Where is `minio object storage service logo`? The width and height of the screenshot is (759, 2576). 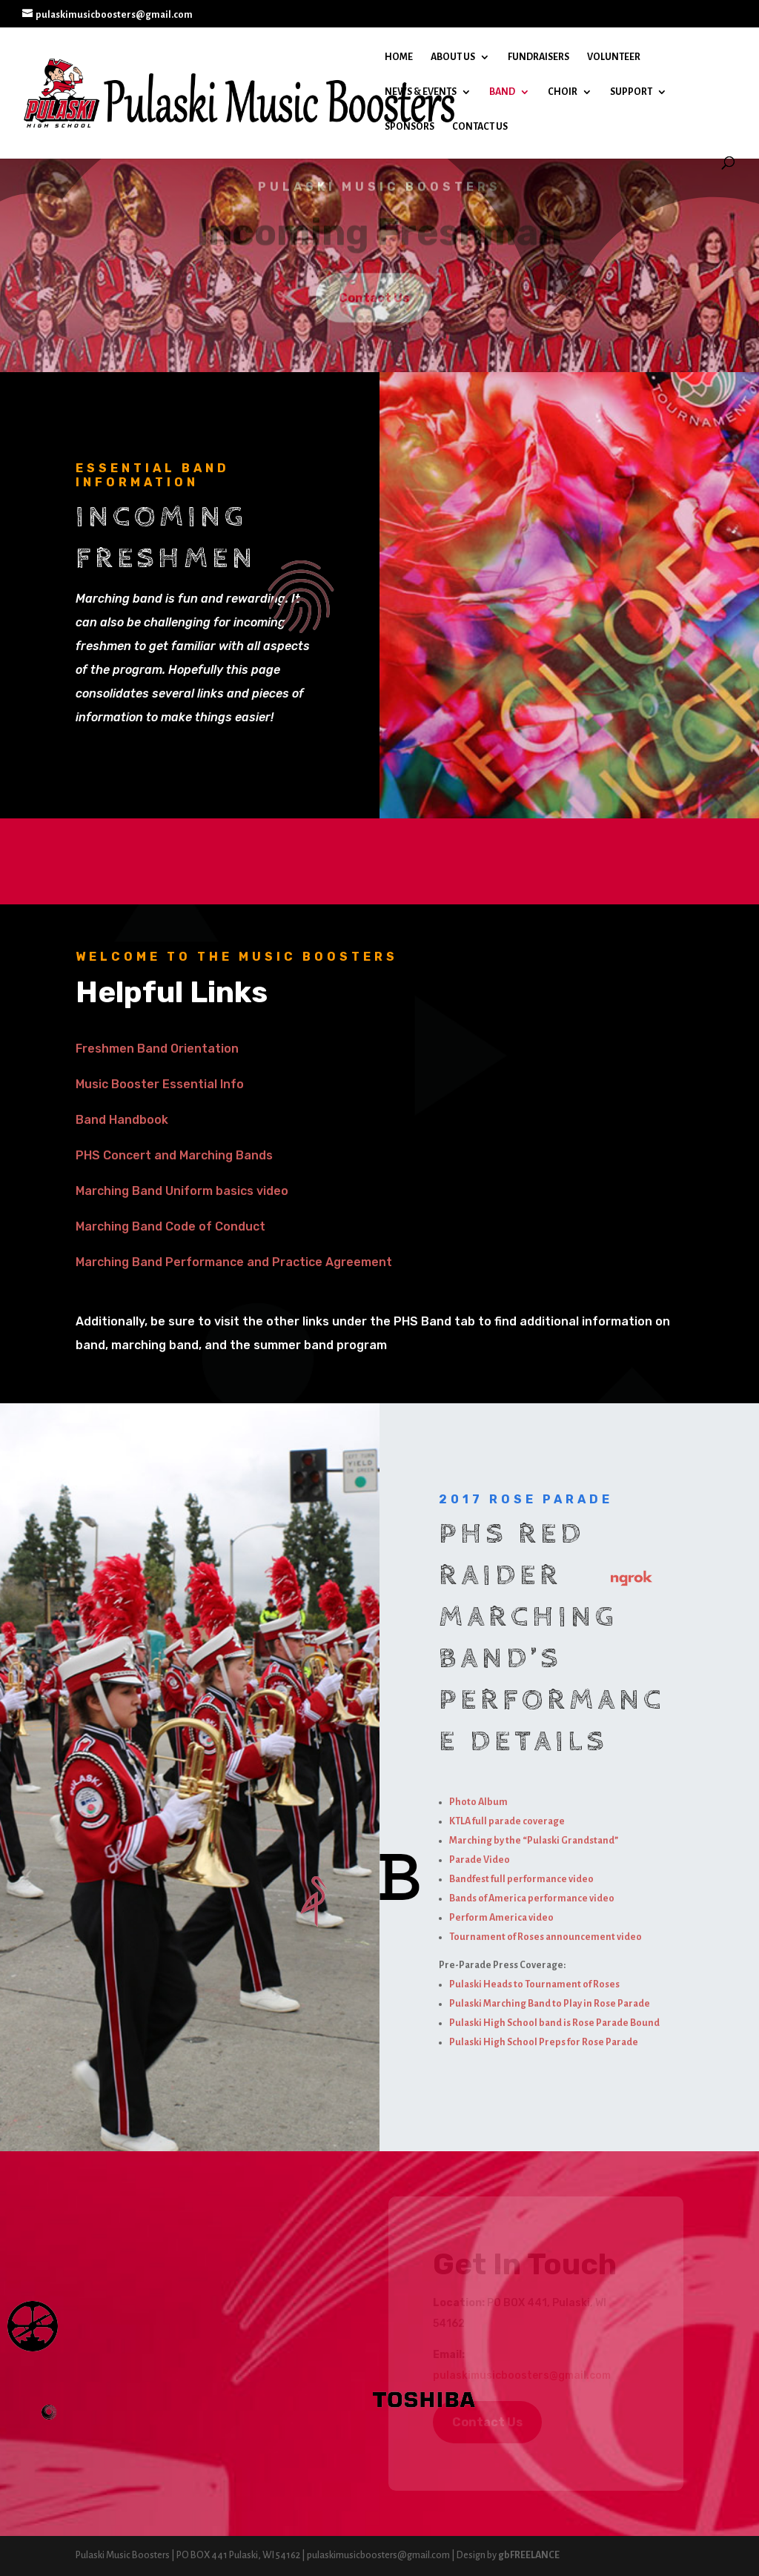 minio object storage service logo is located at coordinates (314, 1901).